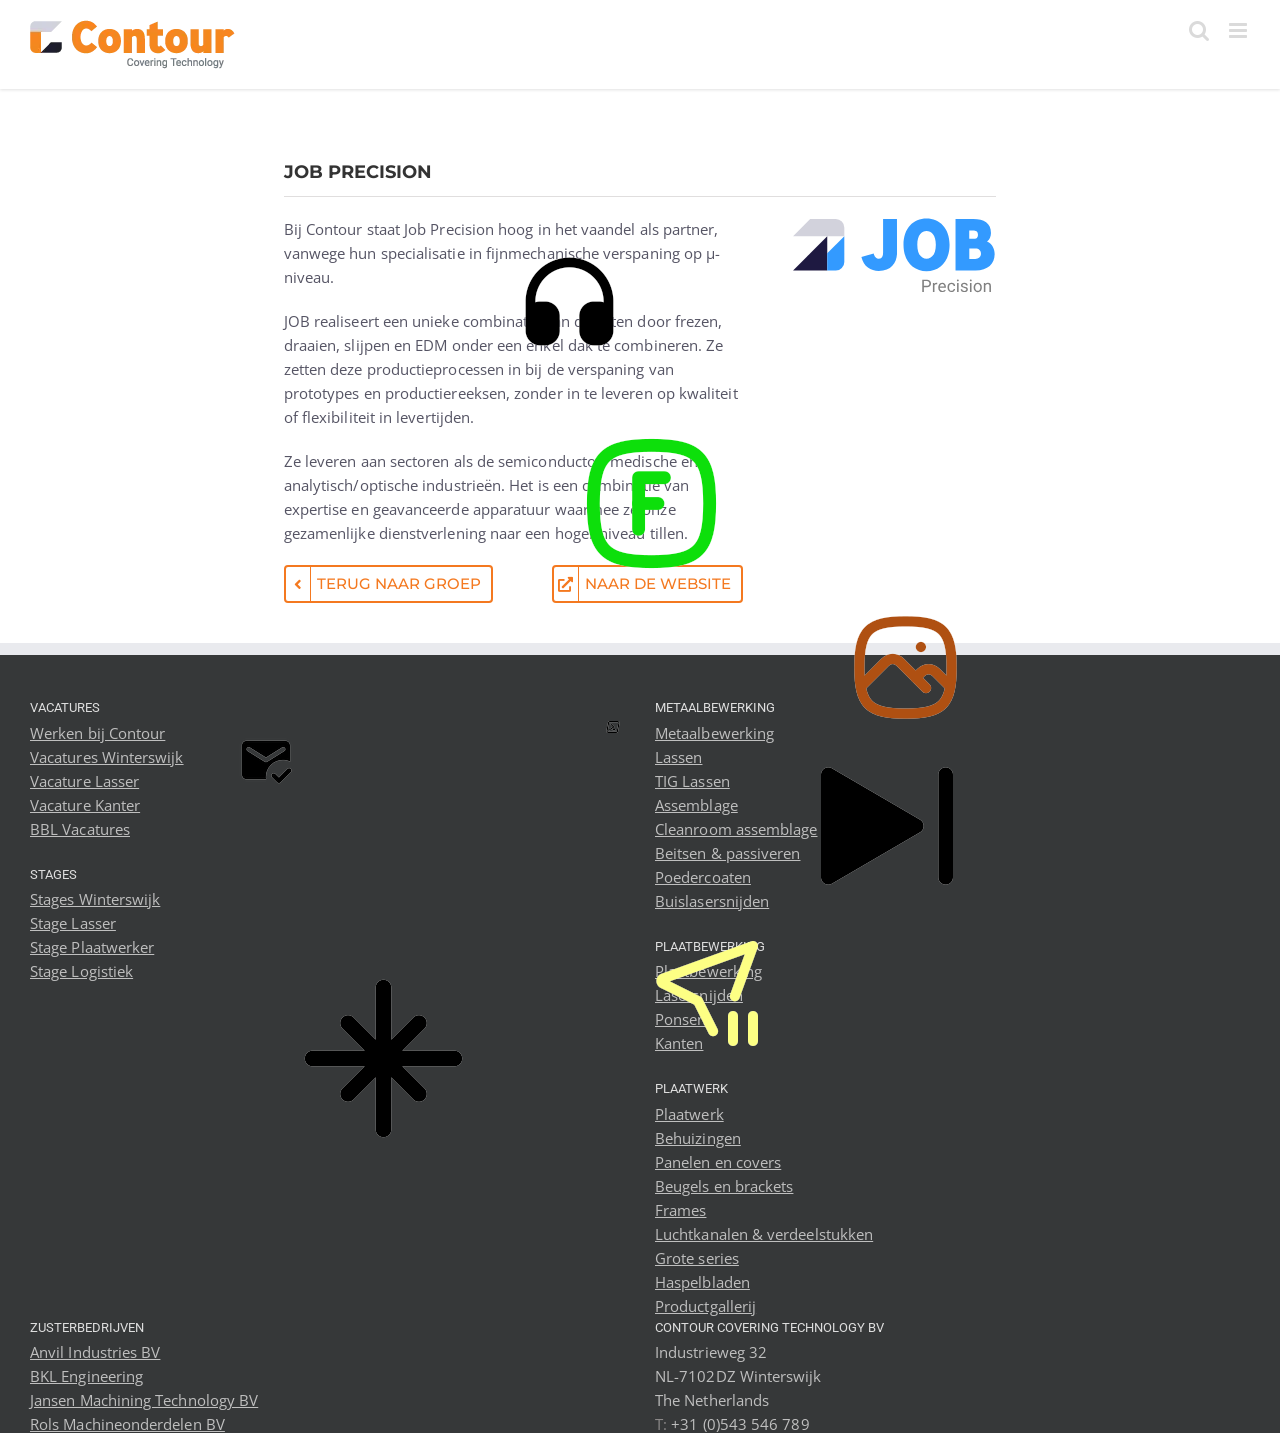 Image resolution: width=1280 pixels, height=1433 pixels. Describe the element at coordinates (887, 826) in the screenshot. I see `skip to the next track` at that location.